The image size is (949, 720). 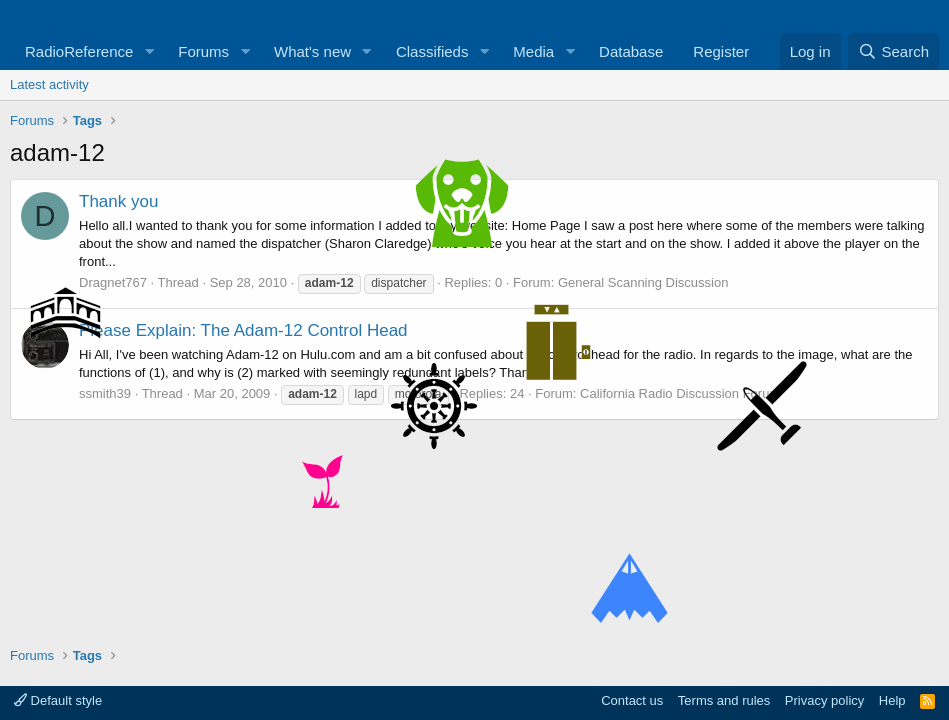 I want to click on access elevator or floor navigation, so click(x=551, y=341).